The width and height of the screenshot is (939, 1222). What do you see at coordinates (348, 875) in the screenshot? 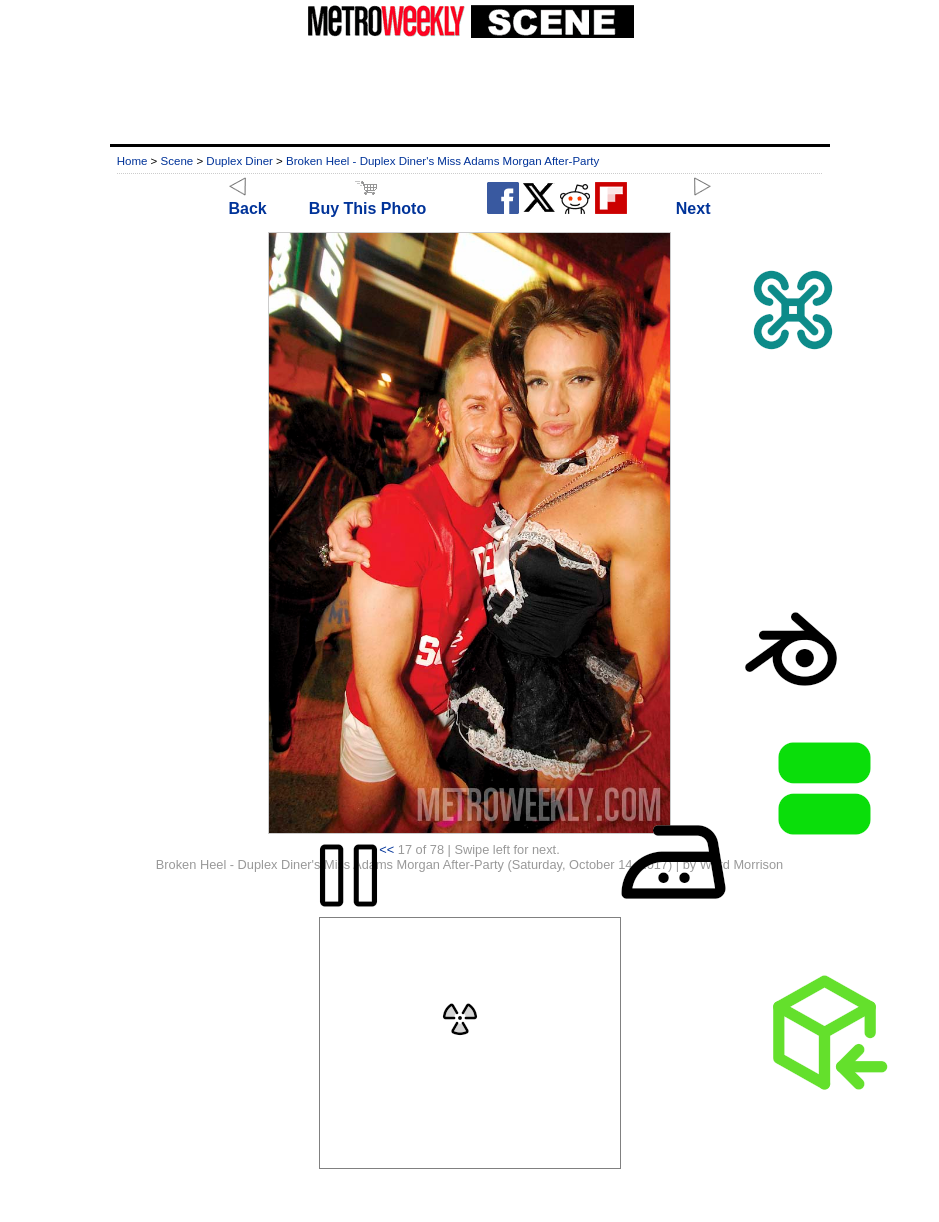
I see `pause media playback` at bounding box center [348, 875].